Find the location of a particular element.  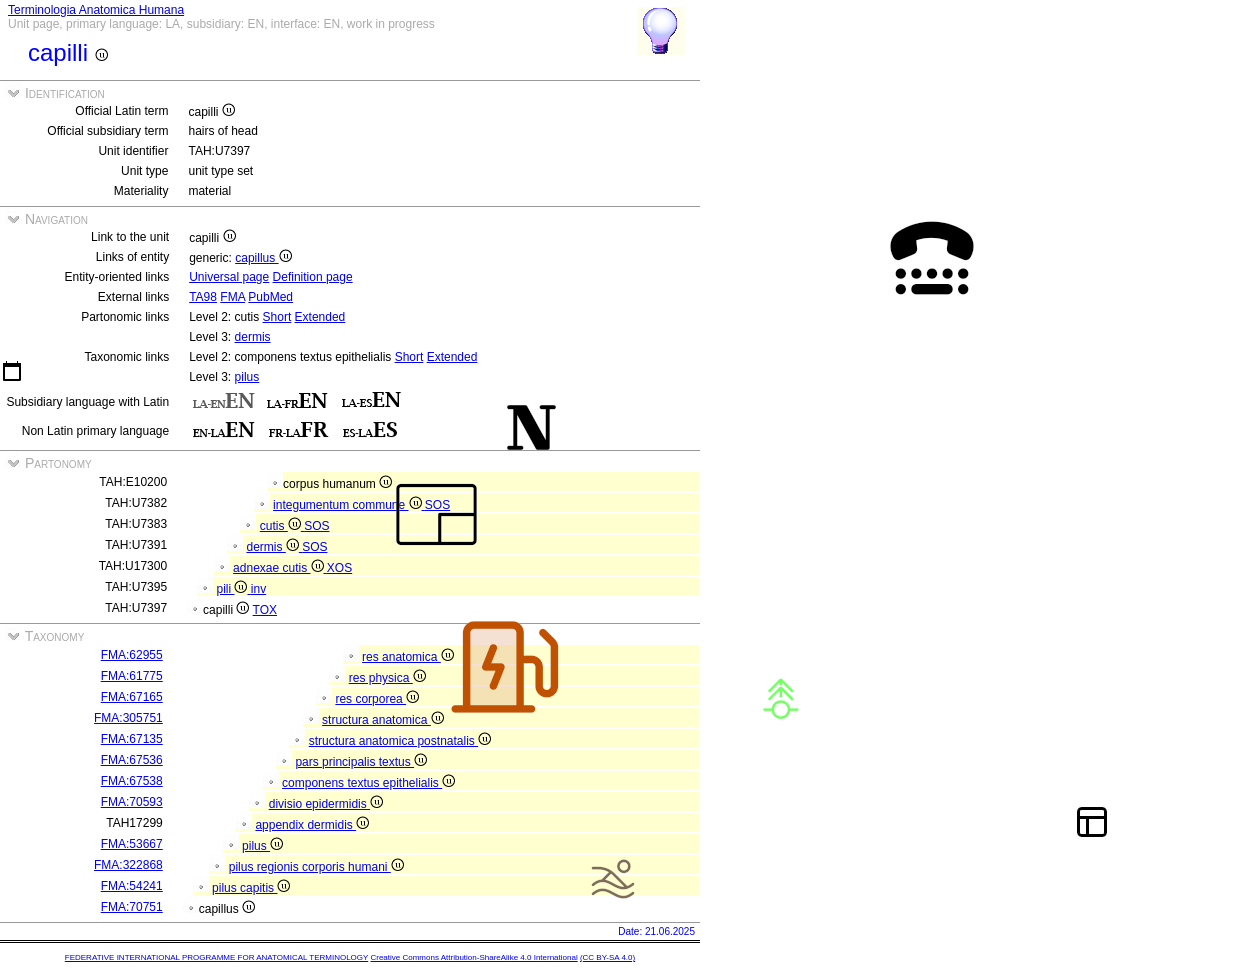

access swimming or aquatic activities is located at coordinates (613, 879).